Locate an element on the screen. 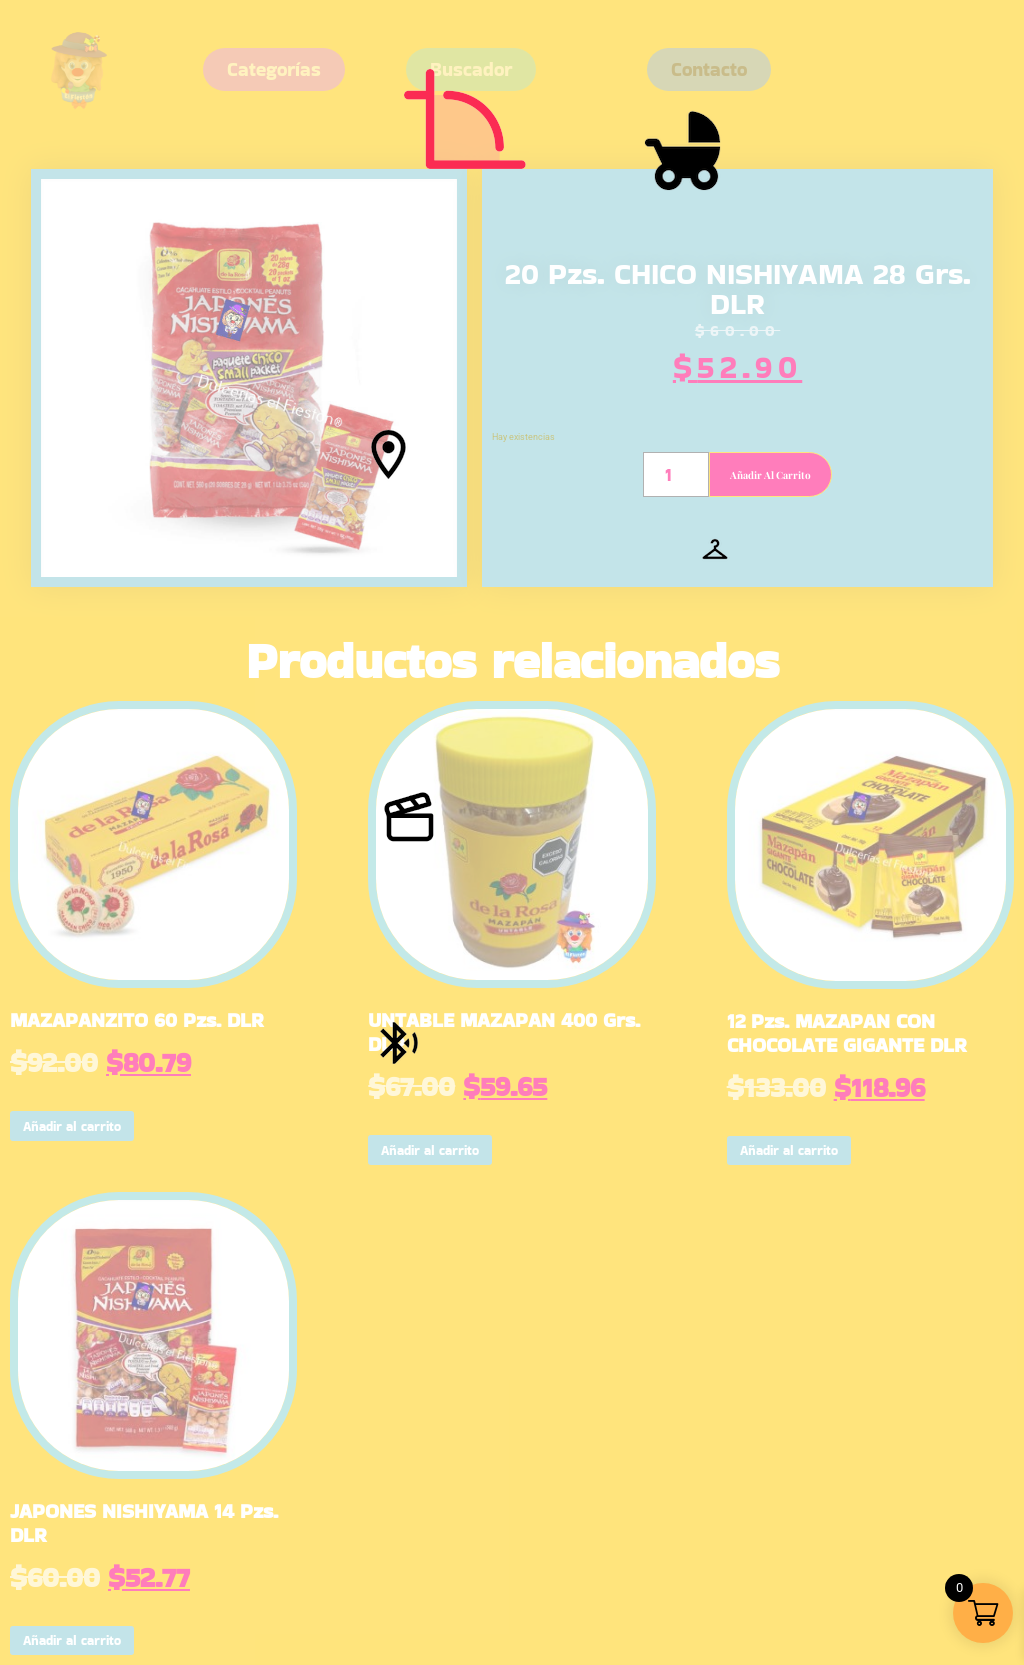 This screenshot has width=1024, height=1665. measure or display angle between elements is located at coordinates (460, 125).